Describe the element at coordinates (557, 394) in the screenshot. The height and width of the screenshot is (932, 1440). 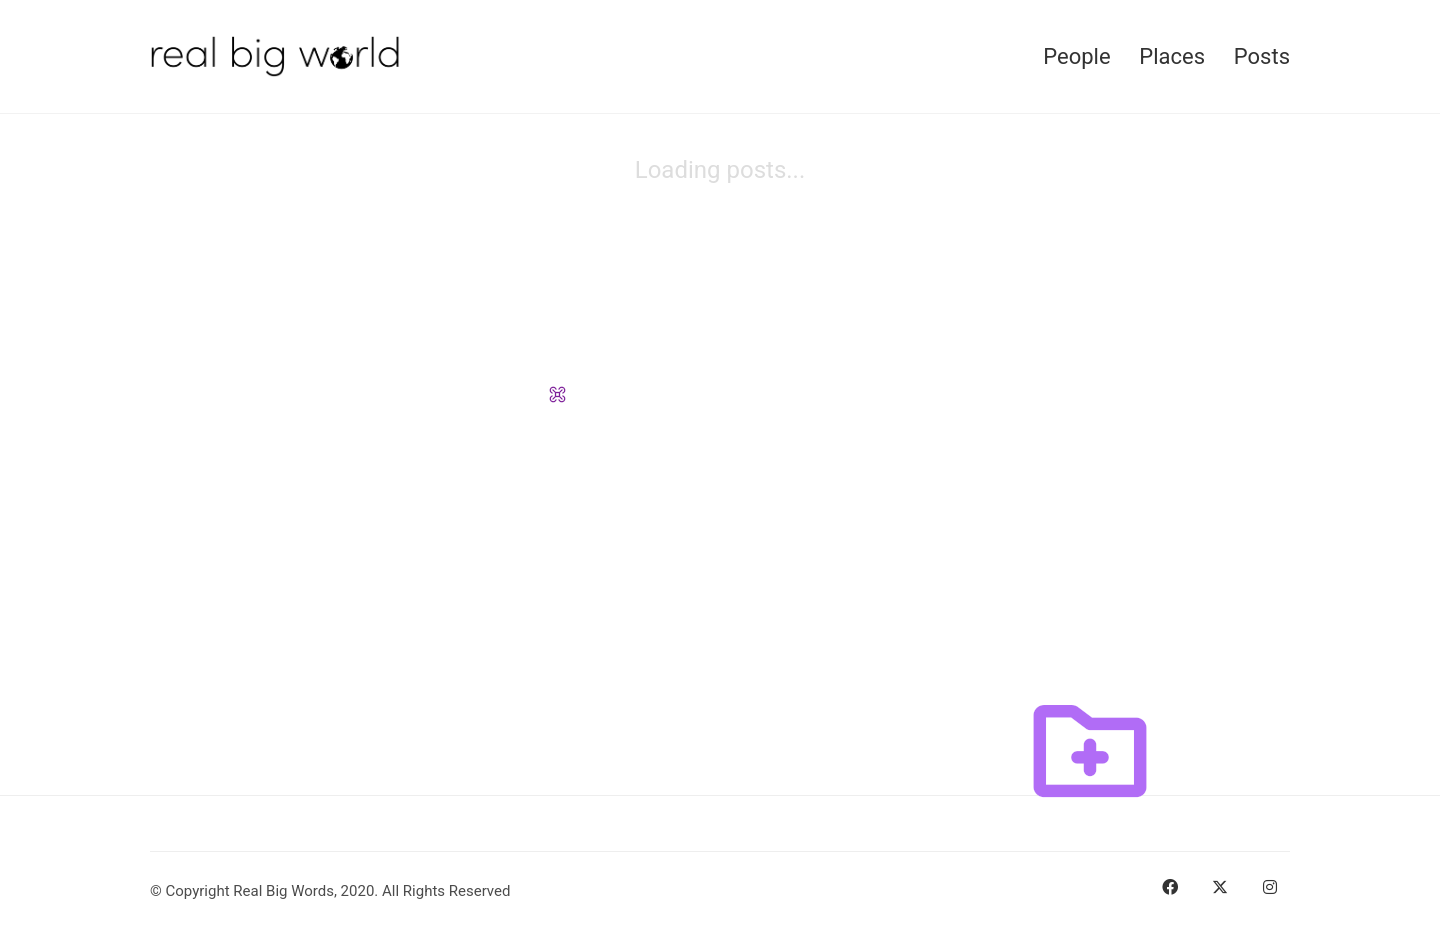
I see `access drone controls` at that location.